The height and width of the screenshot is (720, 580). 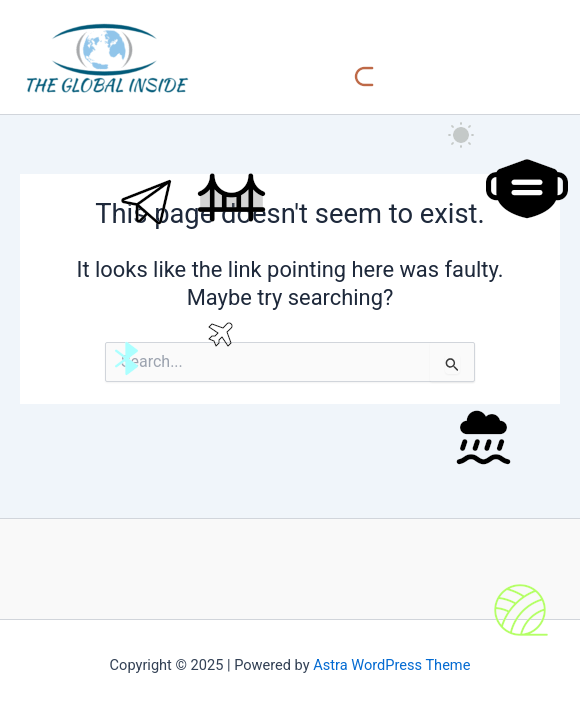 What do you see at coordinates (527, 190) in the screenshot?
I see `indicates mask required or health safety protocols` at bounding box center [527, 190].